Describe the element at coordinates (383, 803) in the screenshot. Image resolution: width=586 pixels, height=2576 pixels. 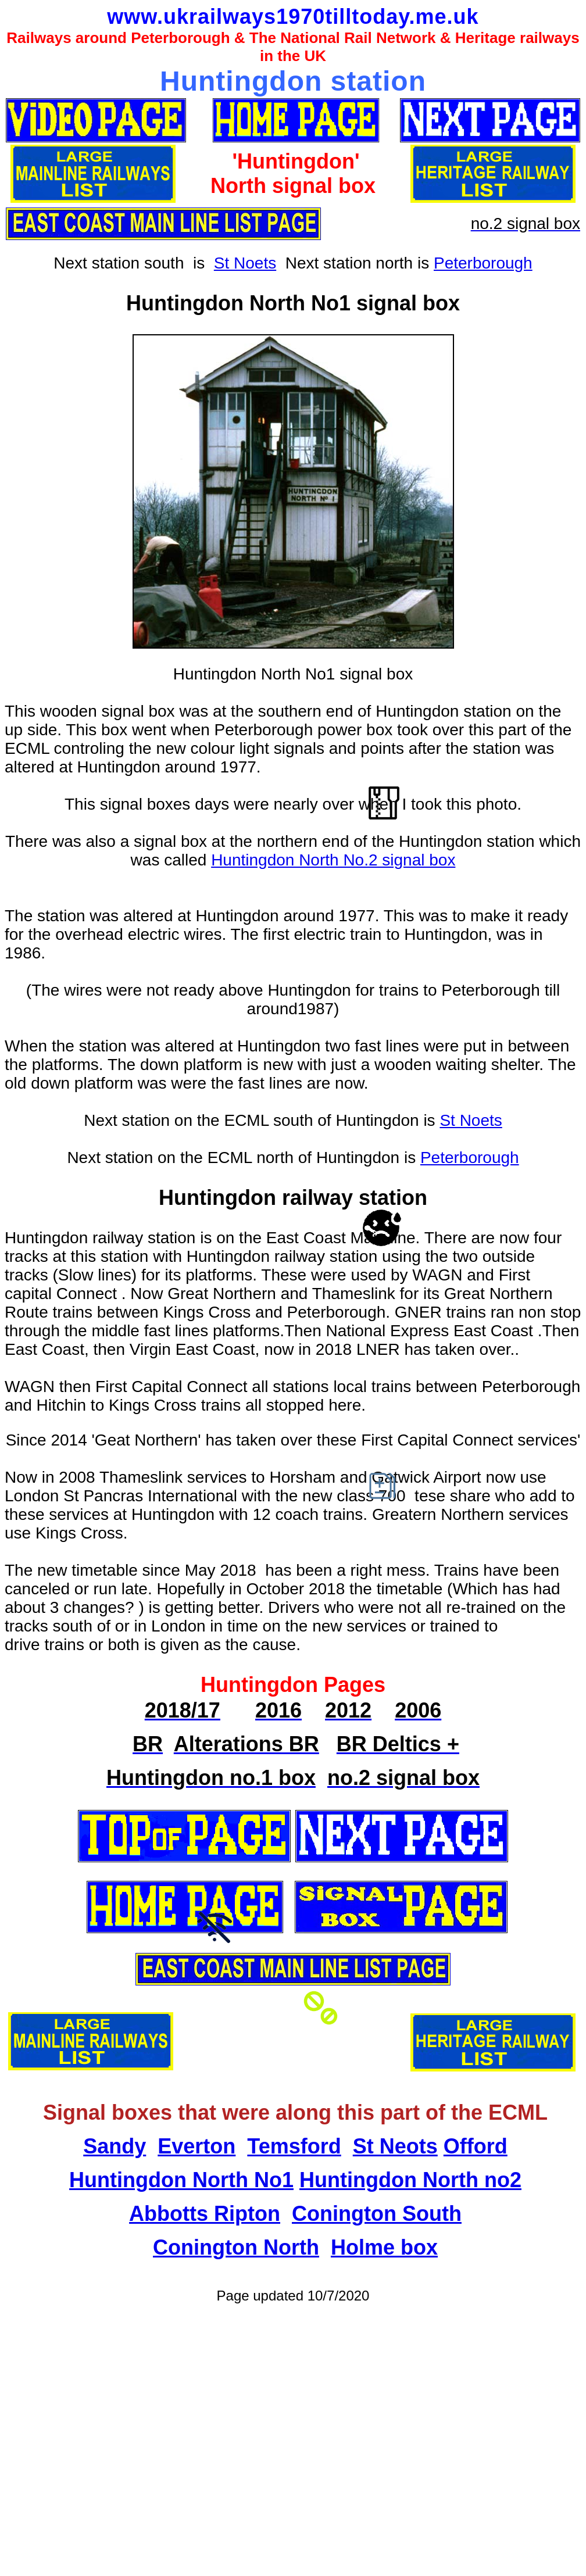
I see `indicates a compressed or zipped file` at that location.